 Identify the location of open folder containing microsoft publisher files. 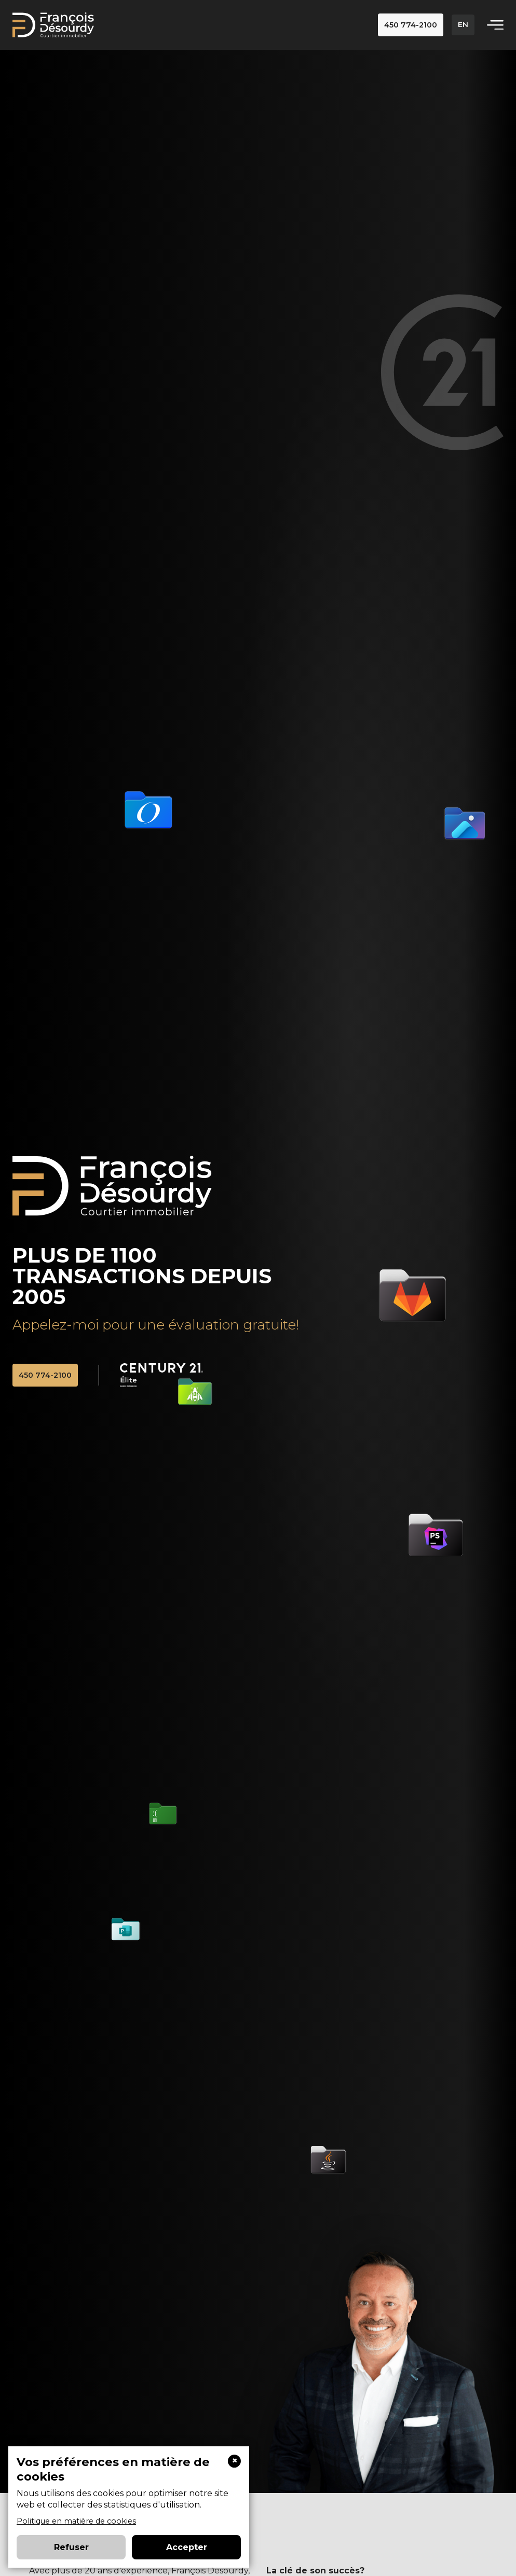
(125, 1930).